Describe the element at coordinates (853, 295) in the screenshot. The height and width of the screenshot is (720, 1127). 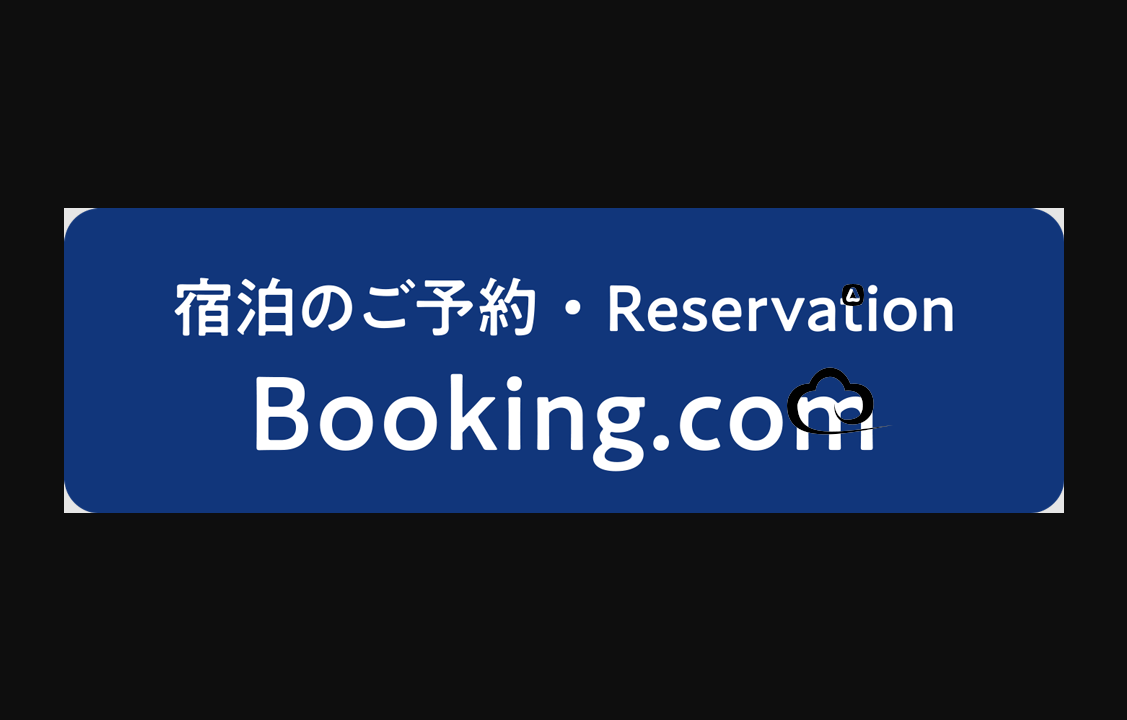
I see `AdonisJS framework logo` at that location.